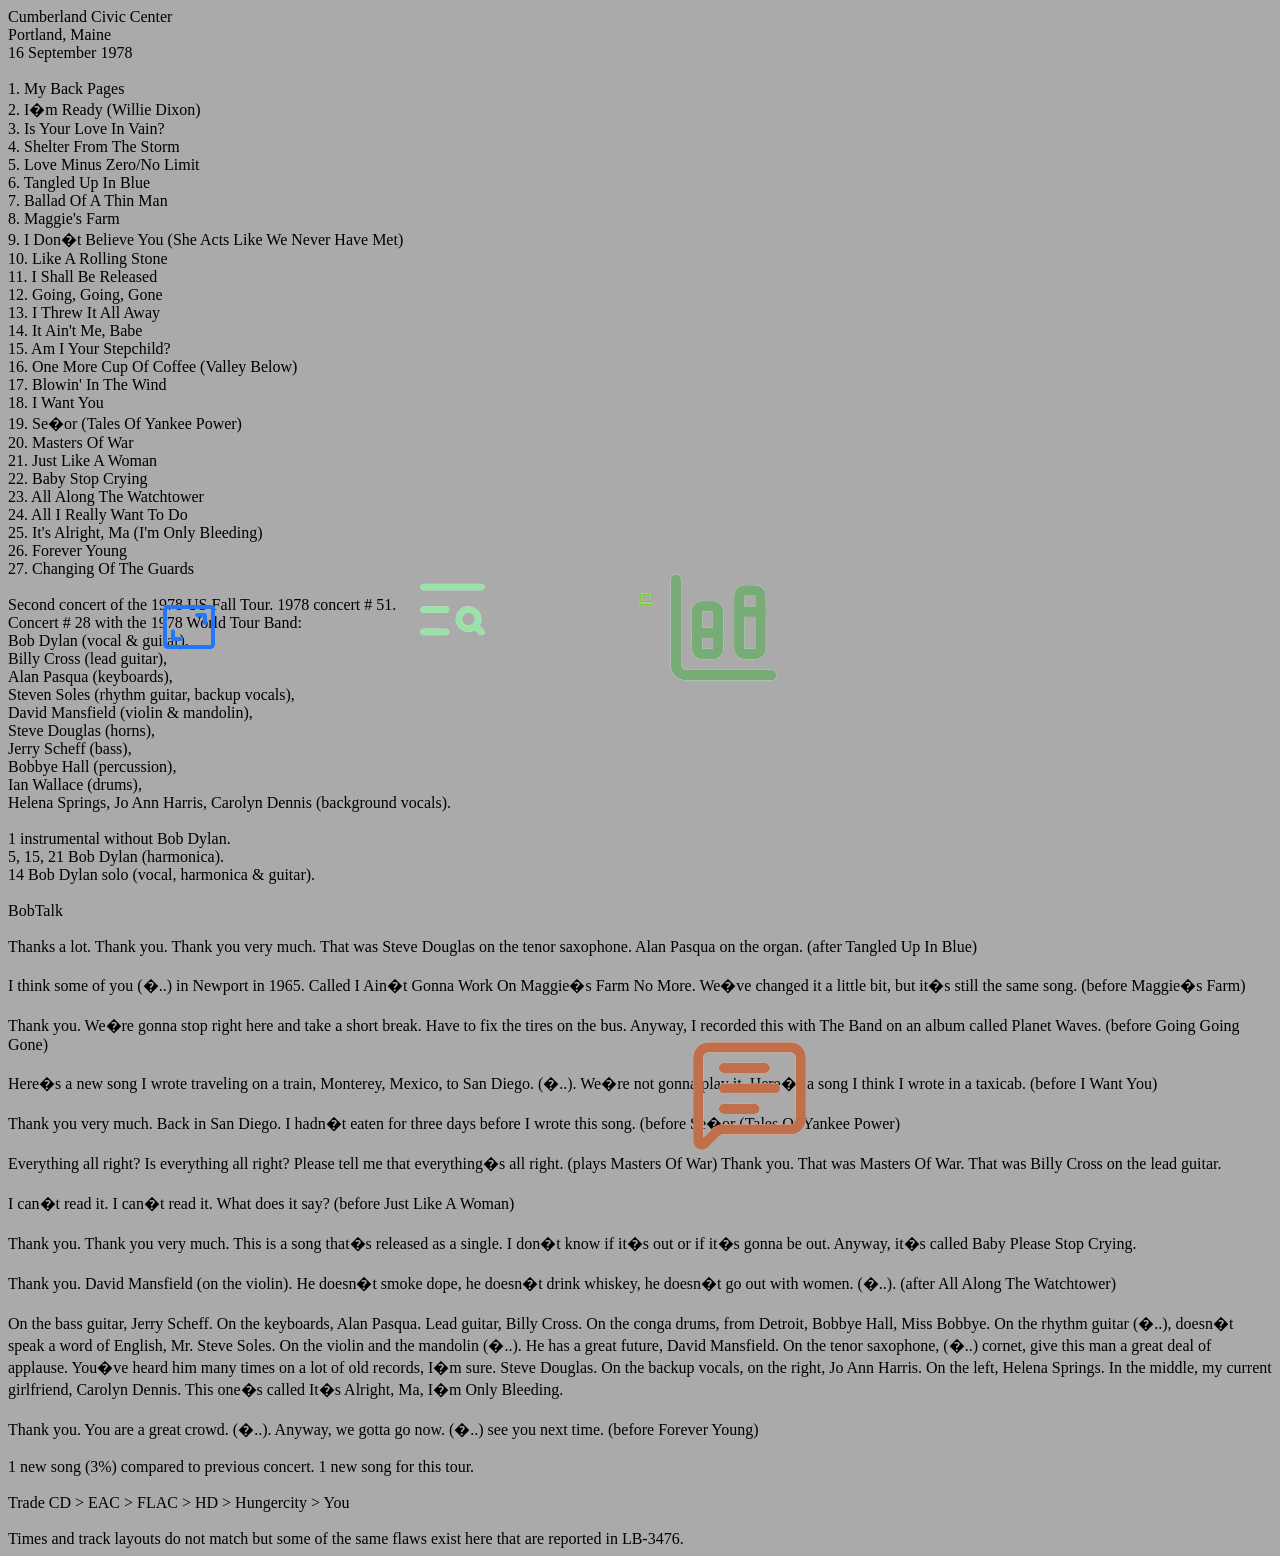  I want to click on open a chat or messaging feature, so click(749, 1093).